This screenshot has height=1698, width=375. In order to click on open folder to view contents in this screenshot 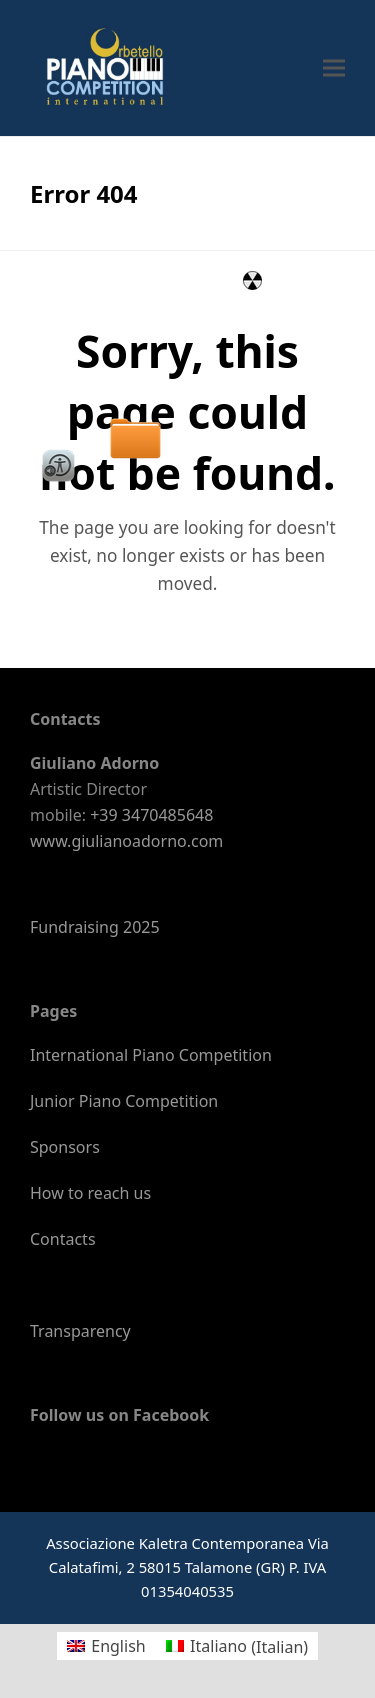, I will do `click(135, 438)`.